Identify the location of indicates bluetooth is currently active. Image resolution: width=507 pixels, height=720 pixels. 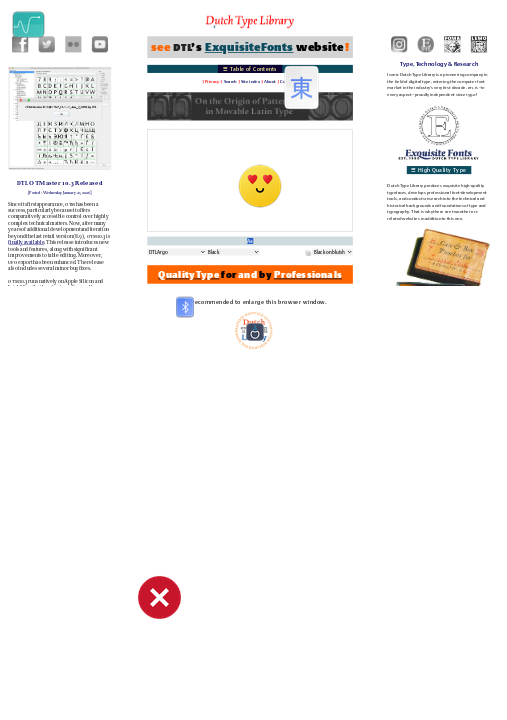
(185, 307).